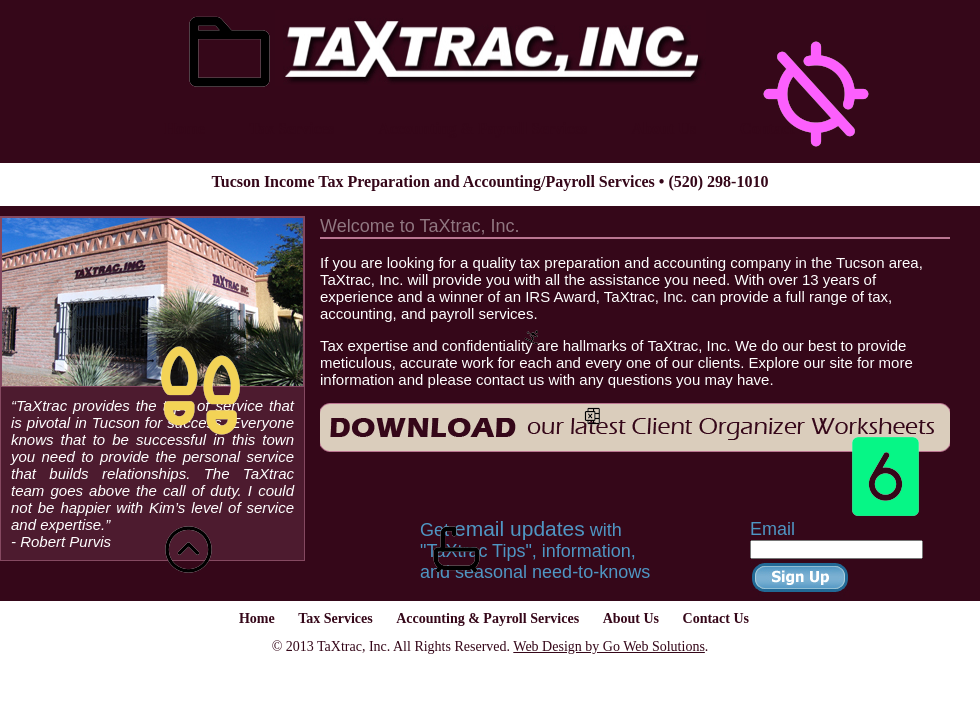  What do you see at coordinates (456, 549) in the screenshot?
I see `indicates bathroom amenities available` at bounding box center [456, 549].